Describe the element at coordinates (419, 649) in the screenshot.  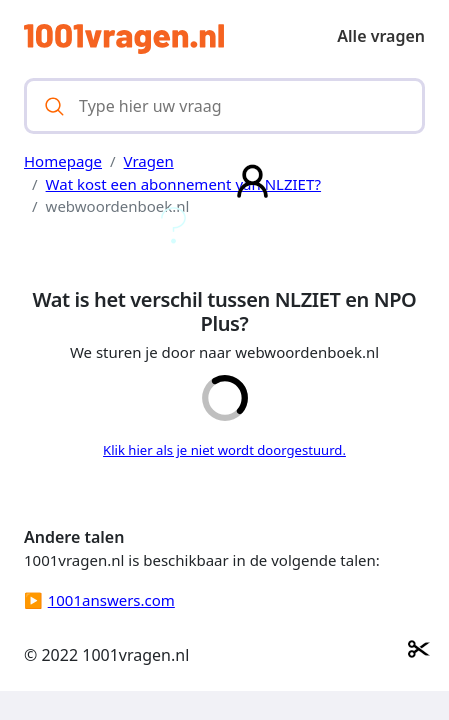
I see `cut selected content to clipboard` at that location.